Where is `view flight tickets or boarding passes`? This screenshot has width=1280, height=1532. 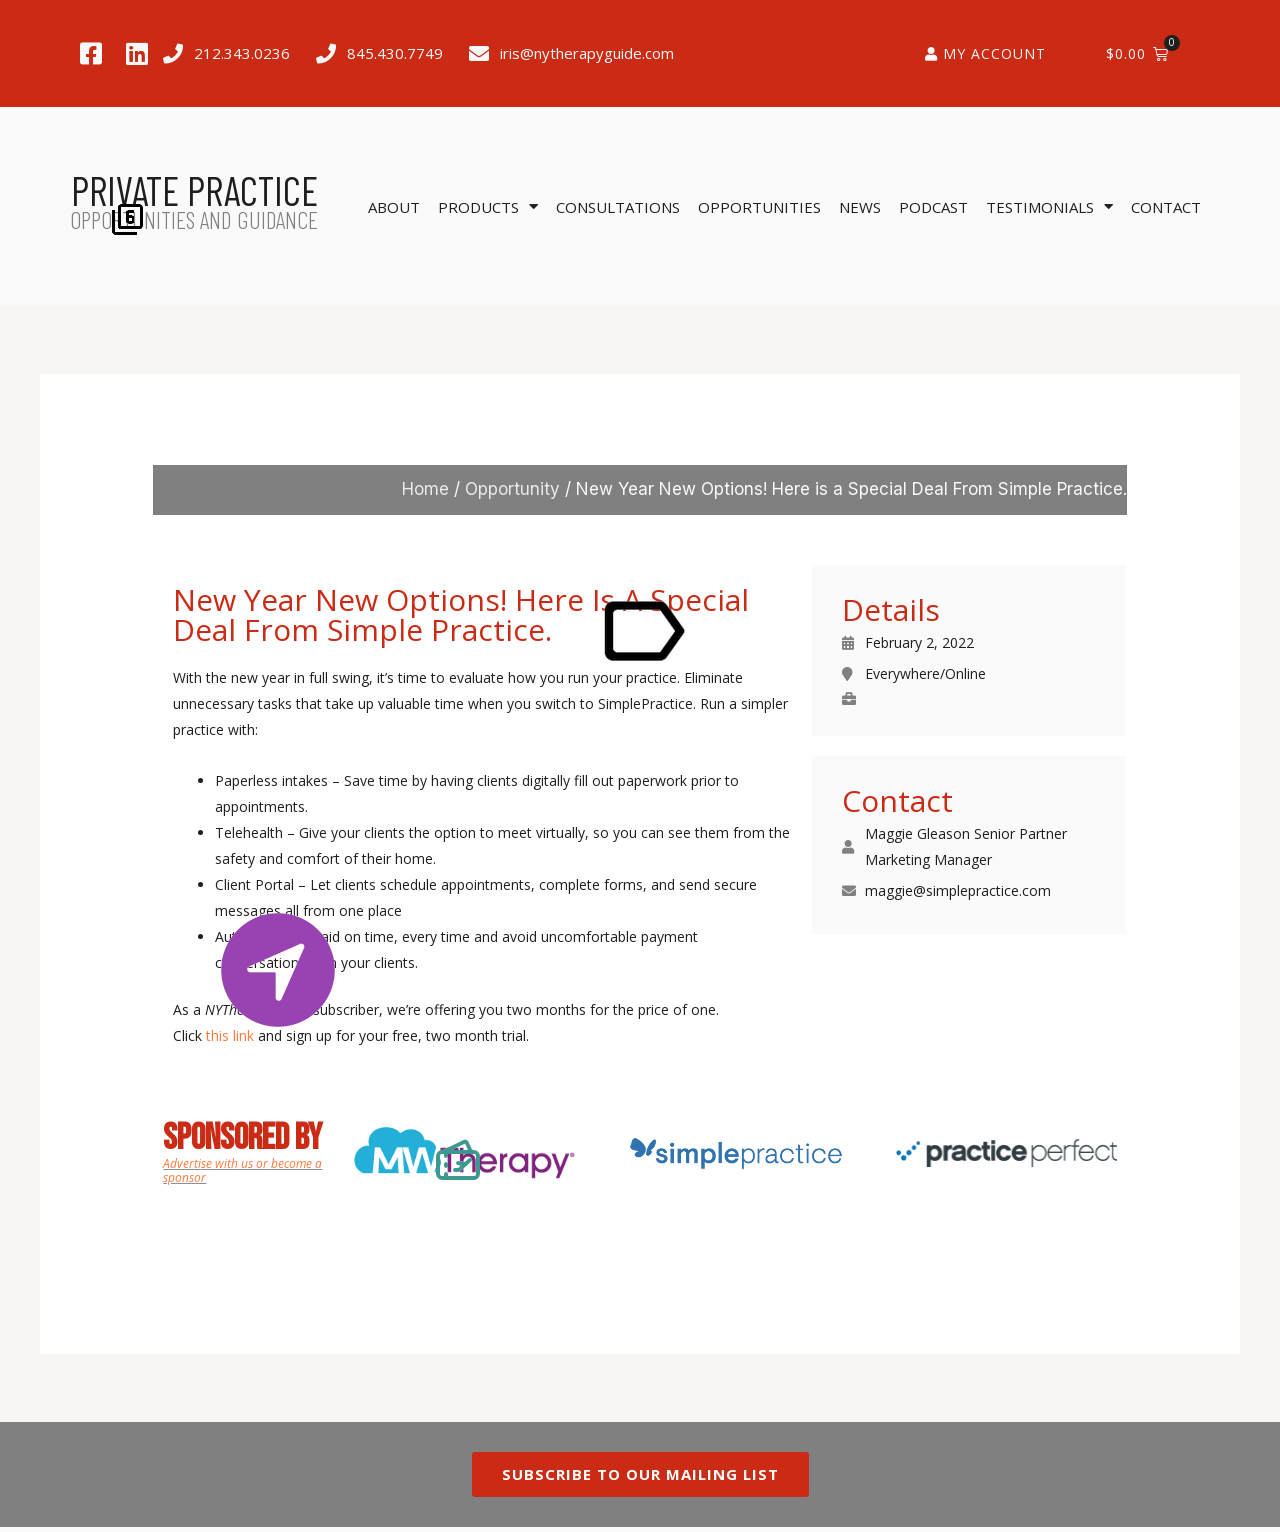 view flight tickets or boarding passes is located at coordinates (458, 1160).